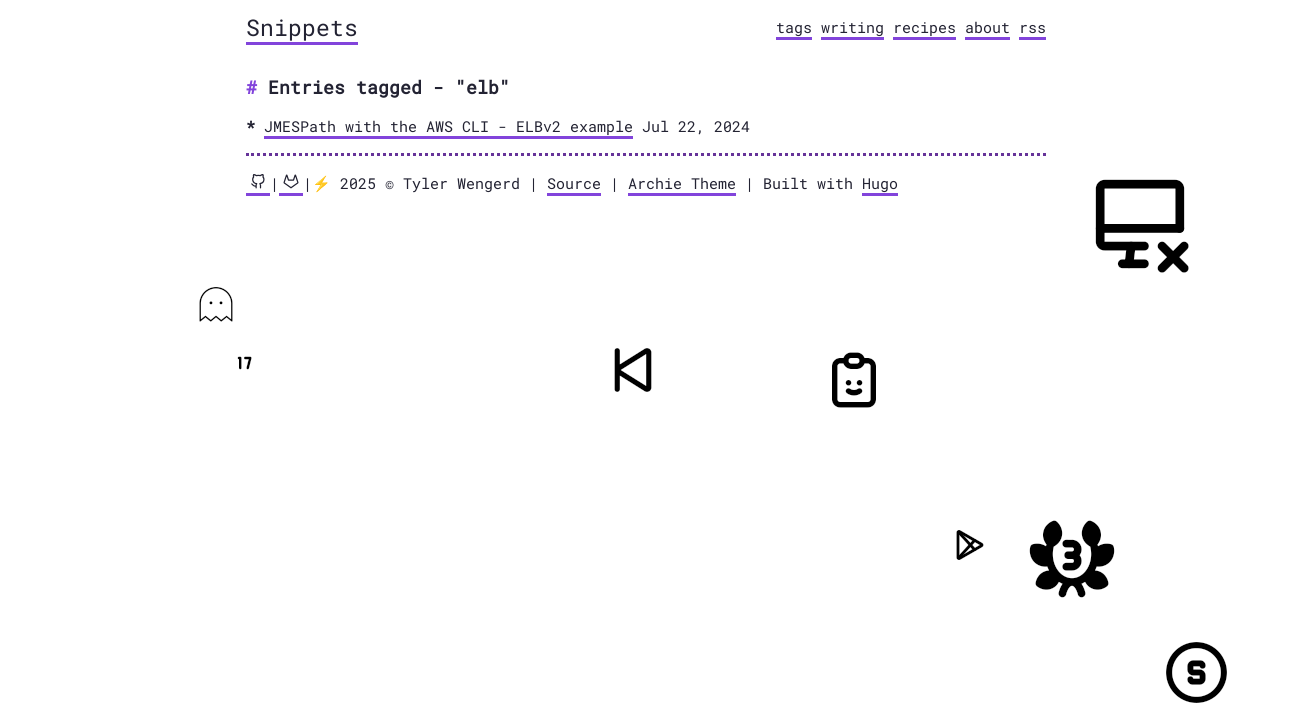  Describe the element at coordinates (854, 380) in the screenshot. I see `view feedback or satisfaction survey` at that location.